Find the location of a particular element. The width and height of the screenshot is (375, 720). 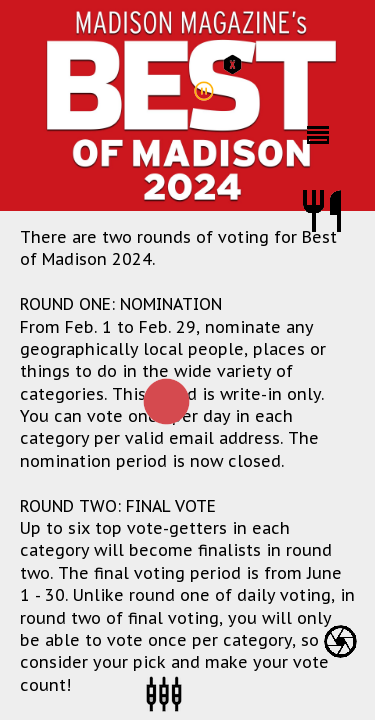

configure audio or video input connections is located at coordinates (164, 694).